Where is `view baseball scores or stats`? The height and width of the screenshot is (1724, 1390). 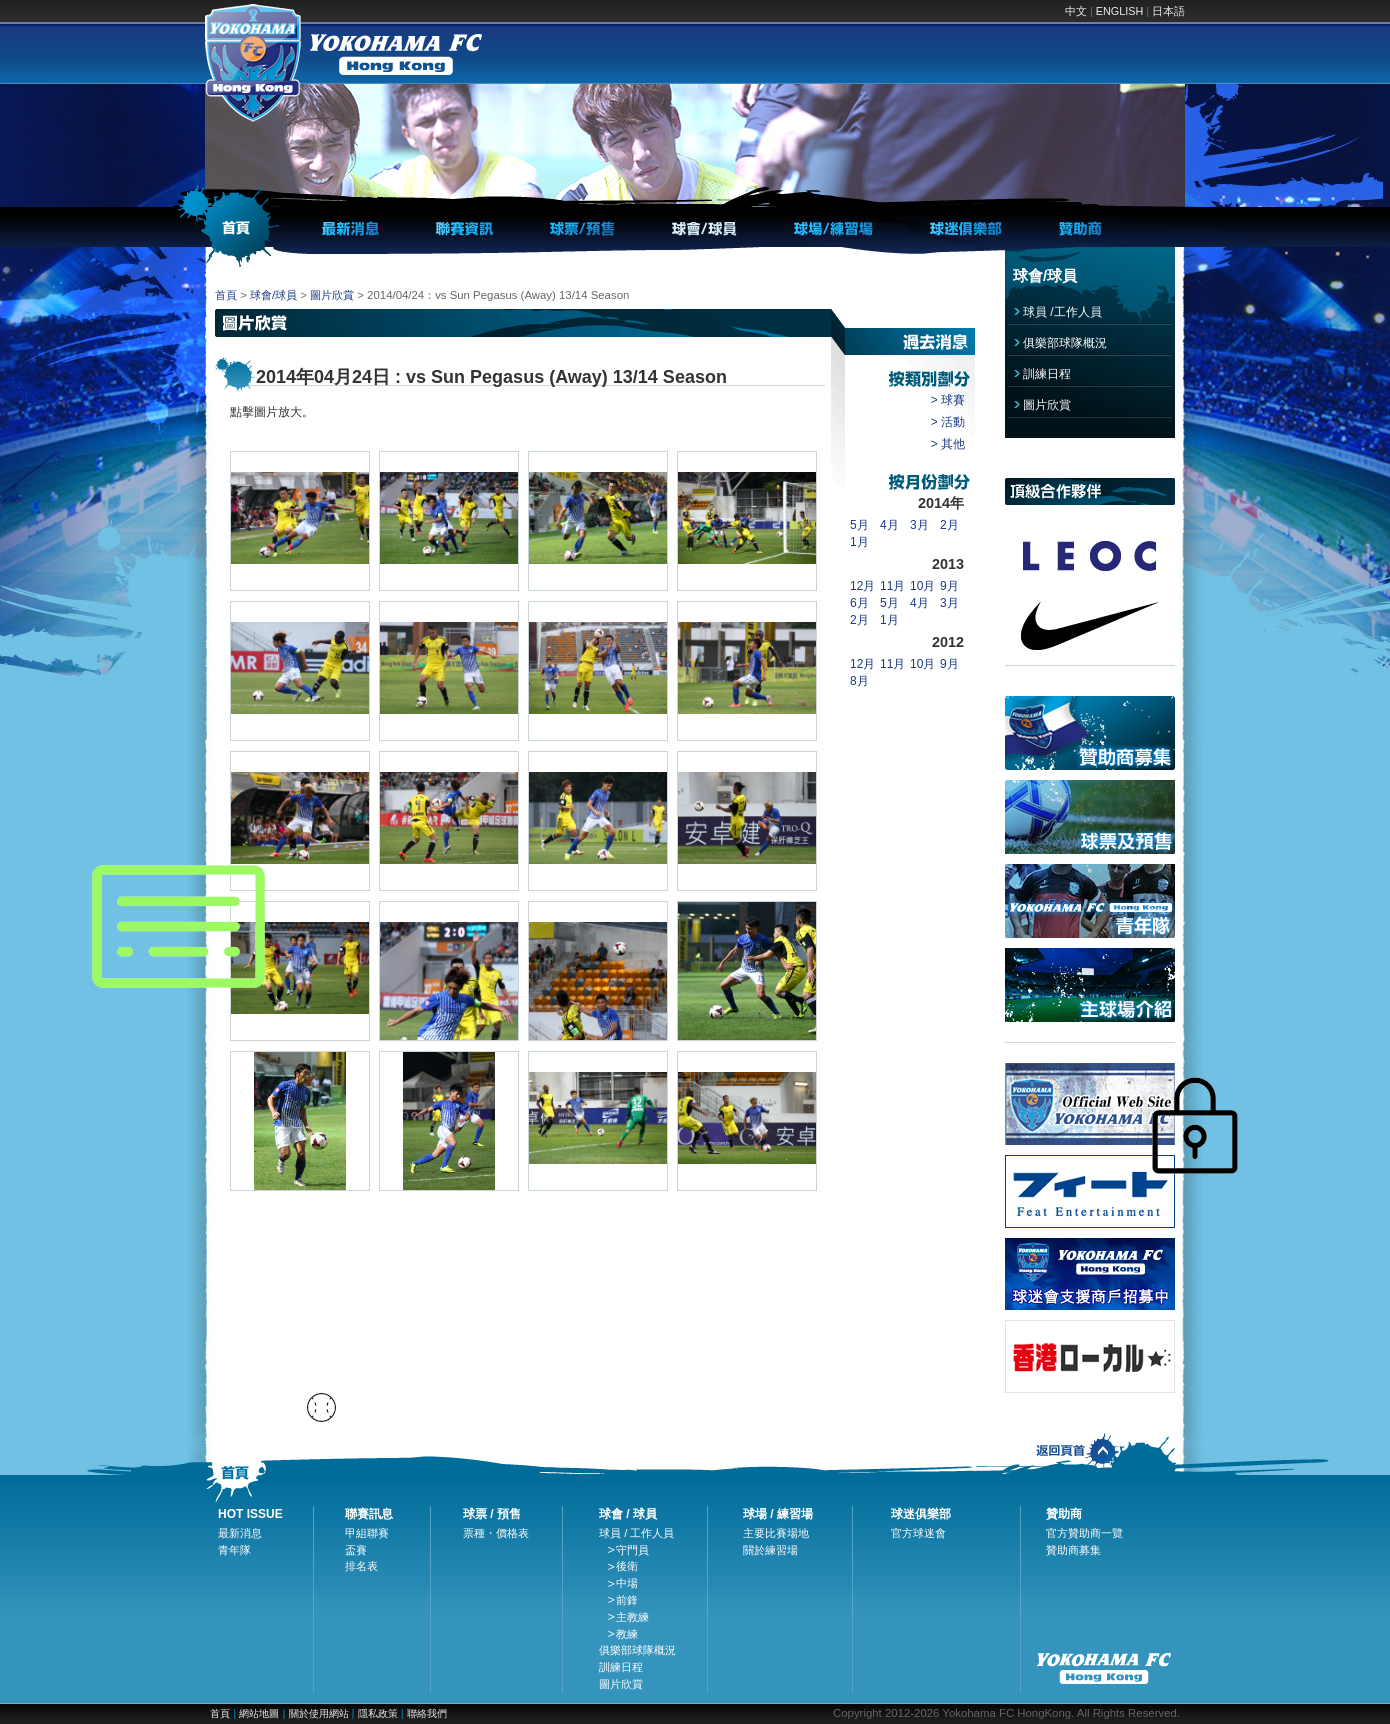
view baseball scores or stats is located at coordinates (321, 1407).